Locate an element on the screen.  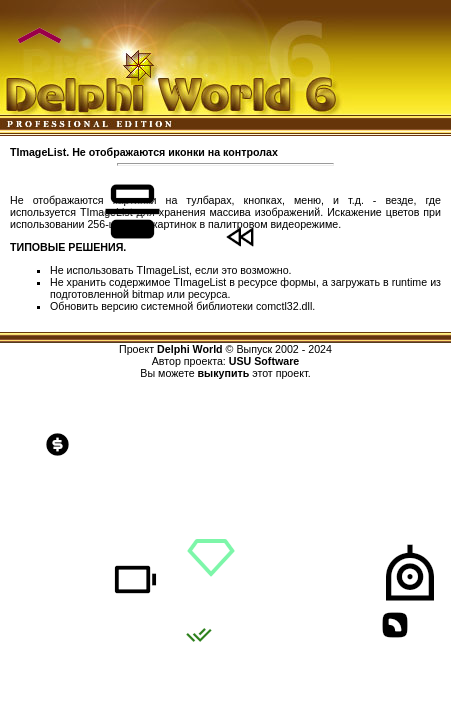
indicates VIP or premium membership status is located at coordinates (211, 557).